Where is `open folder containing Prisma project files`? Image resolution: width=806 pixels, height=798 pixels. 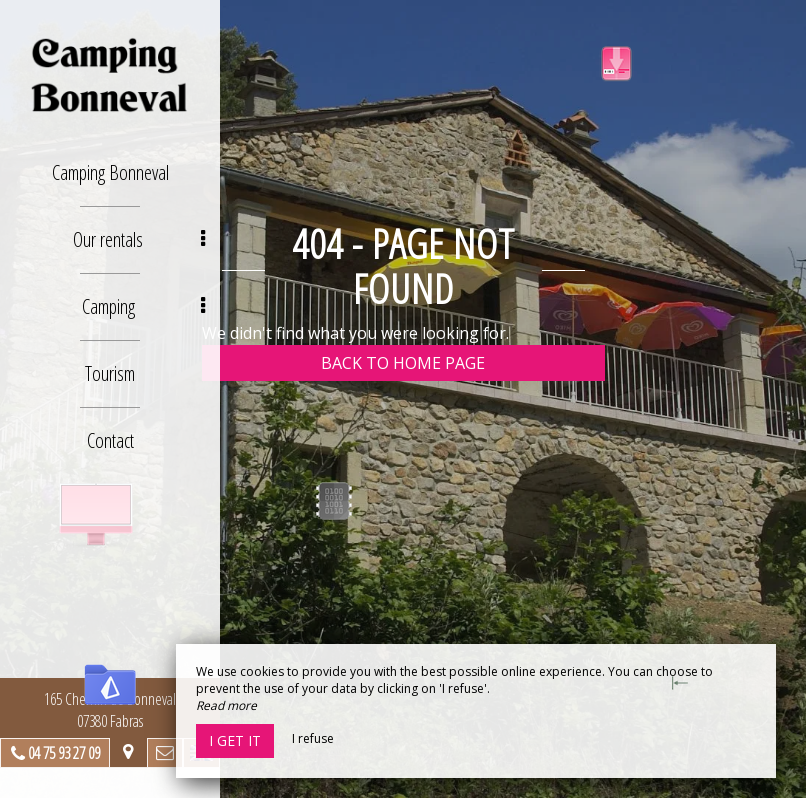 open folder containing Prisma project files is located at coordinates (110, 686).